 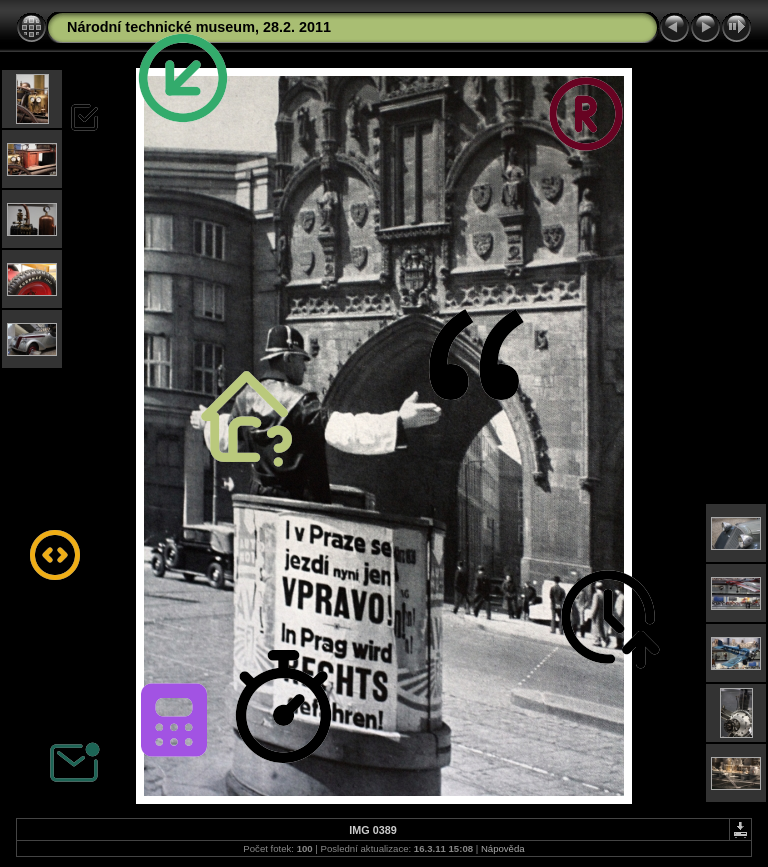 What do you see at coordinates (479, 354) in the screenshot?
I see `insert a block quote` at bounding box center [479, 354].